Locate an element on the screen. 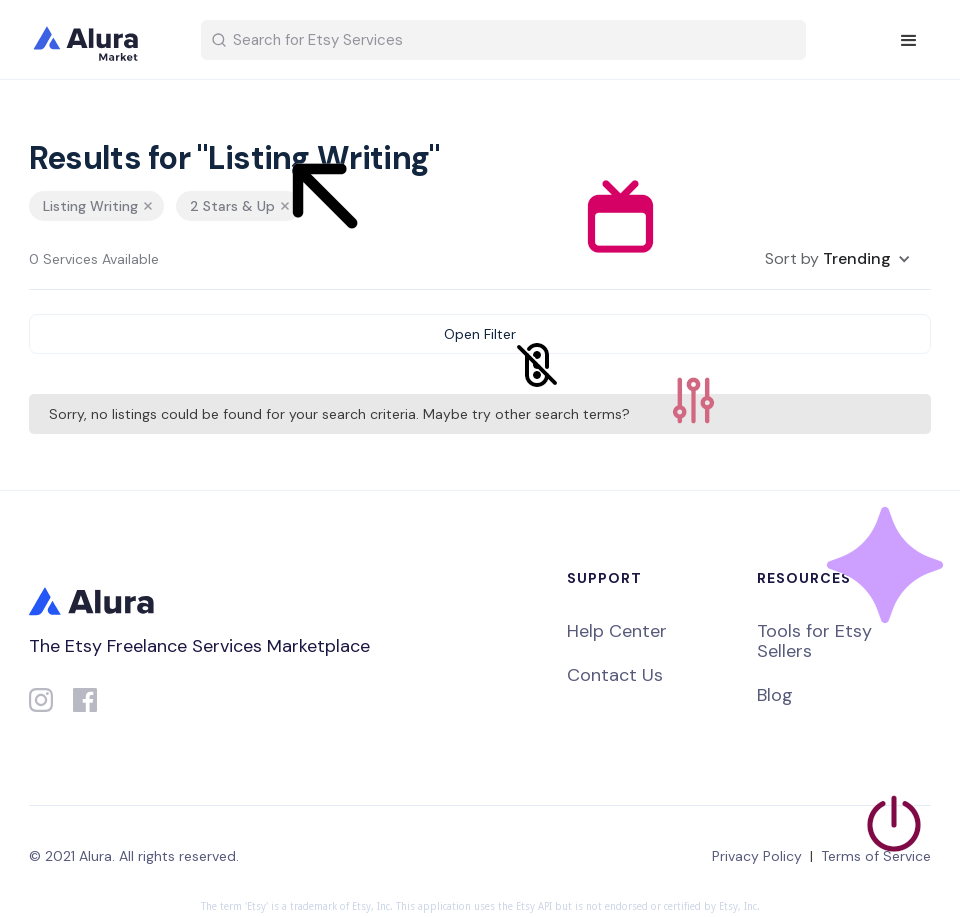  adjust settings or preferences is located at coordinates (693, 400).